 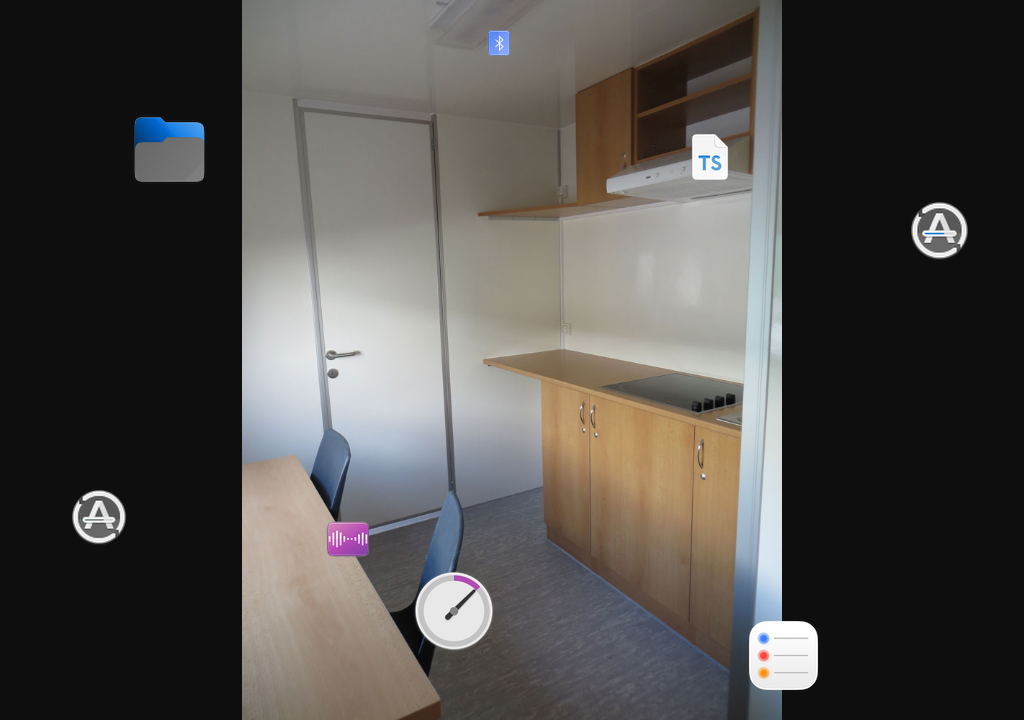 What do you see at coordinates (939, 230) in the screenshot?
I see `open the software update manager` at bounding box center [939, 230].